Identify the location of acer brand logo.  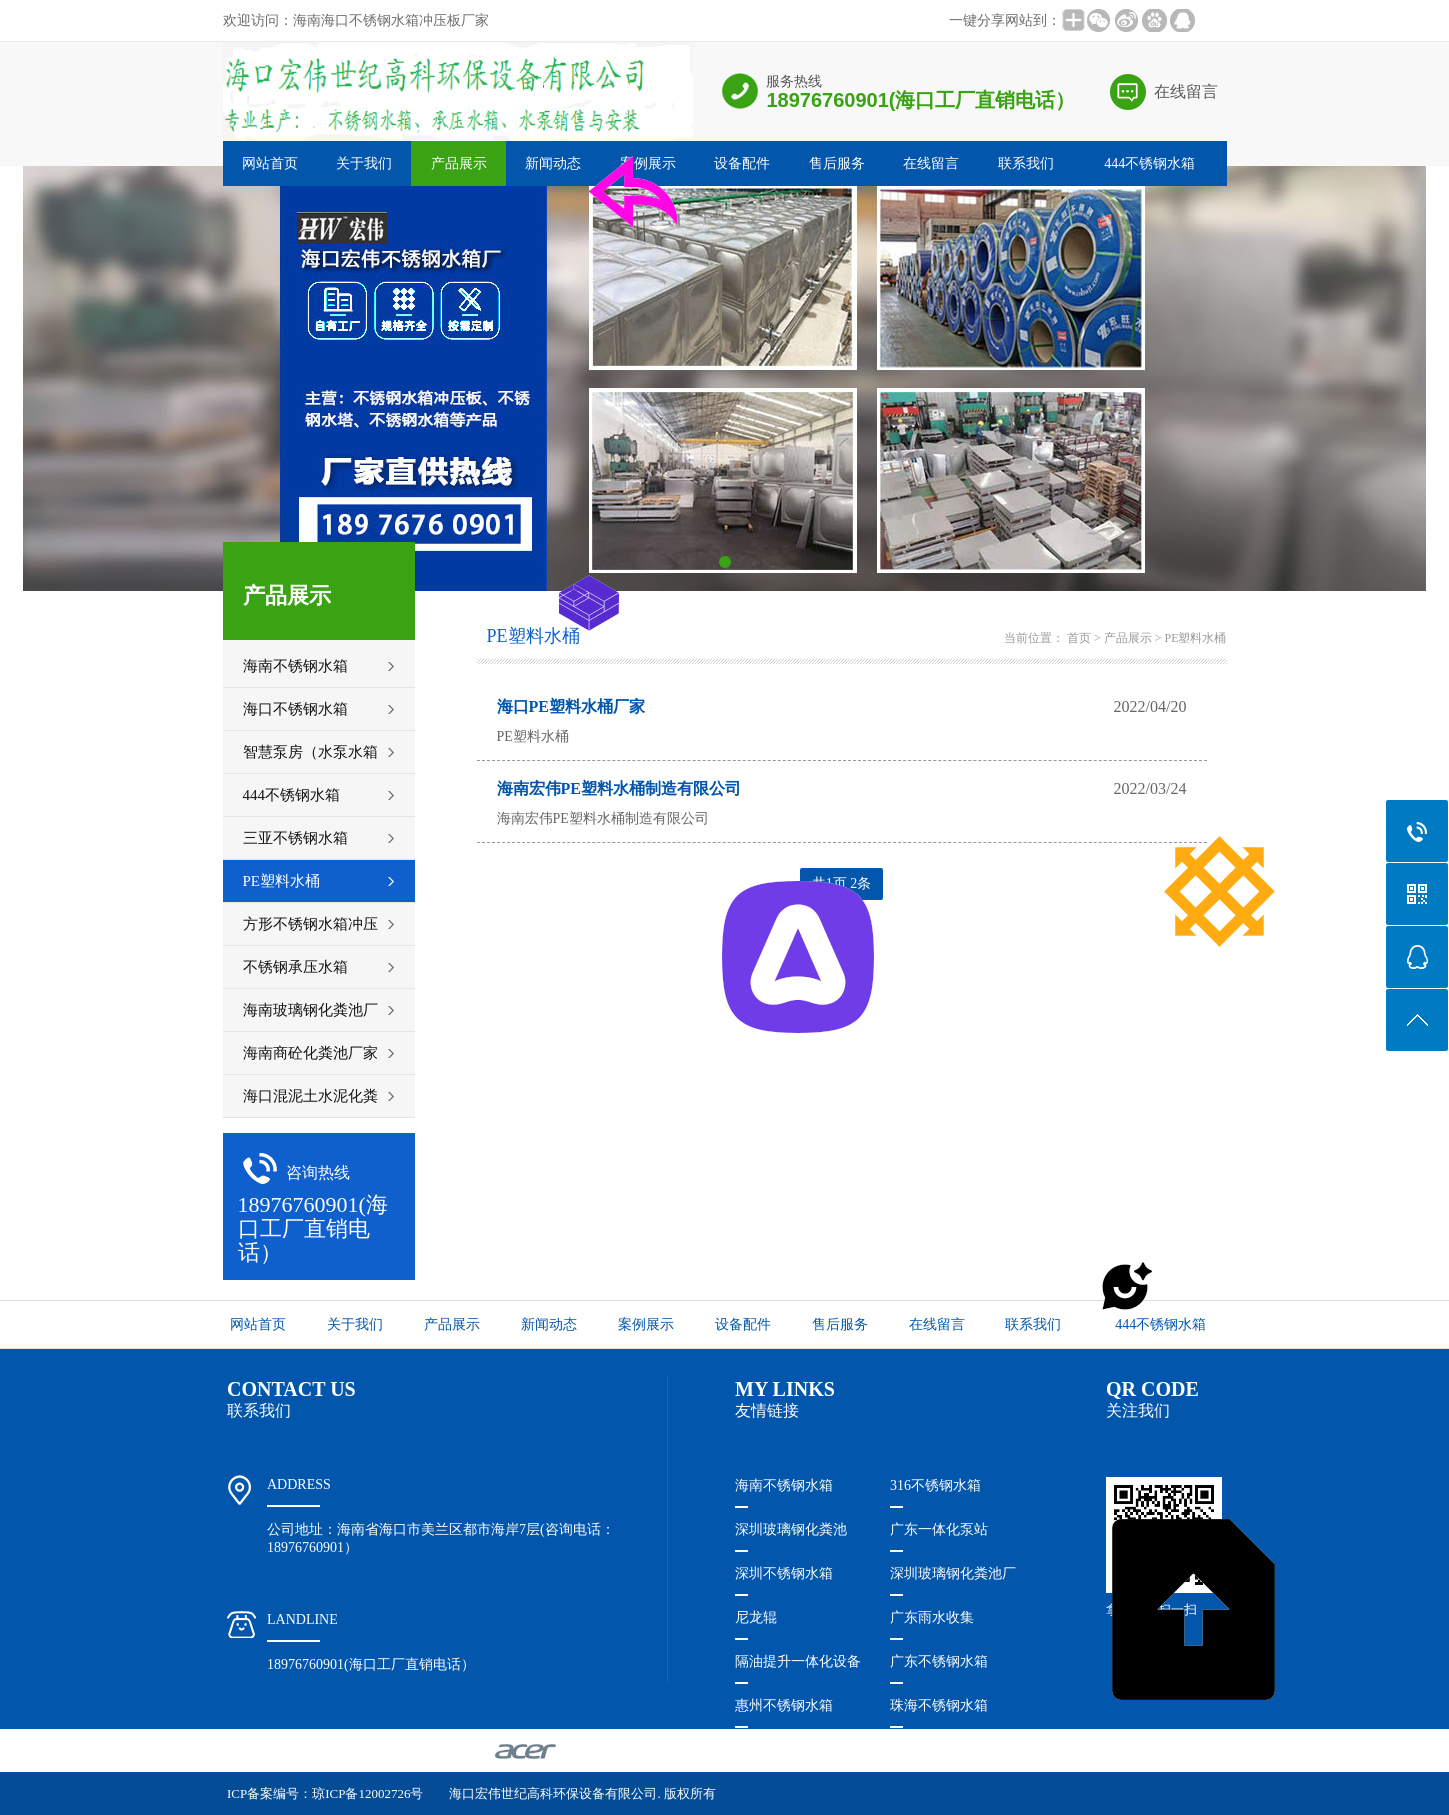
(525, 1751).